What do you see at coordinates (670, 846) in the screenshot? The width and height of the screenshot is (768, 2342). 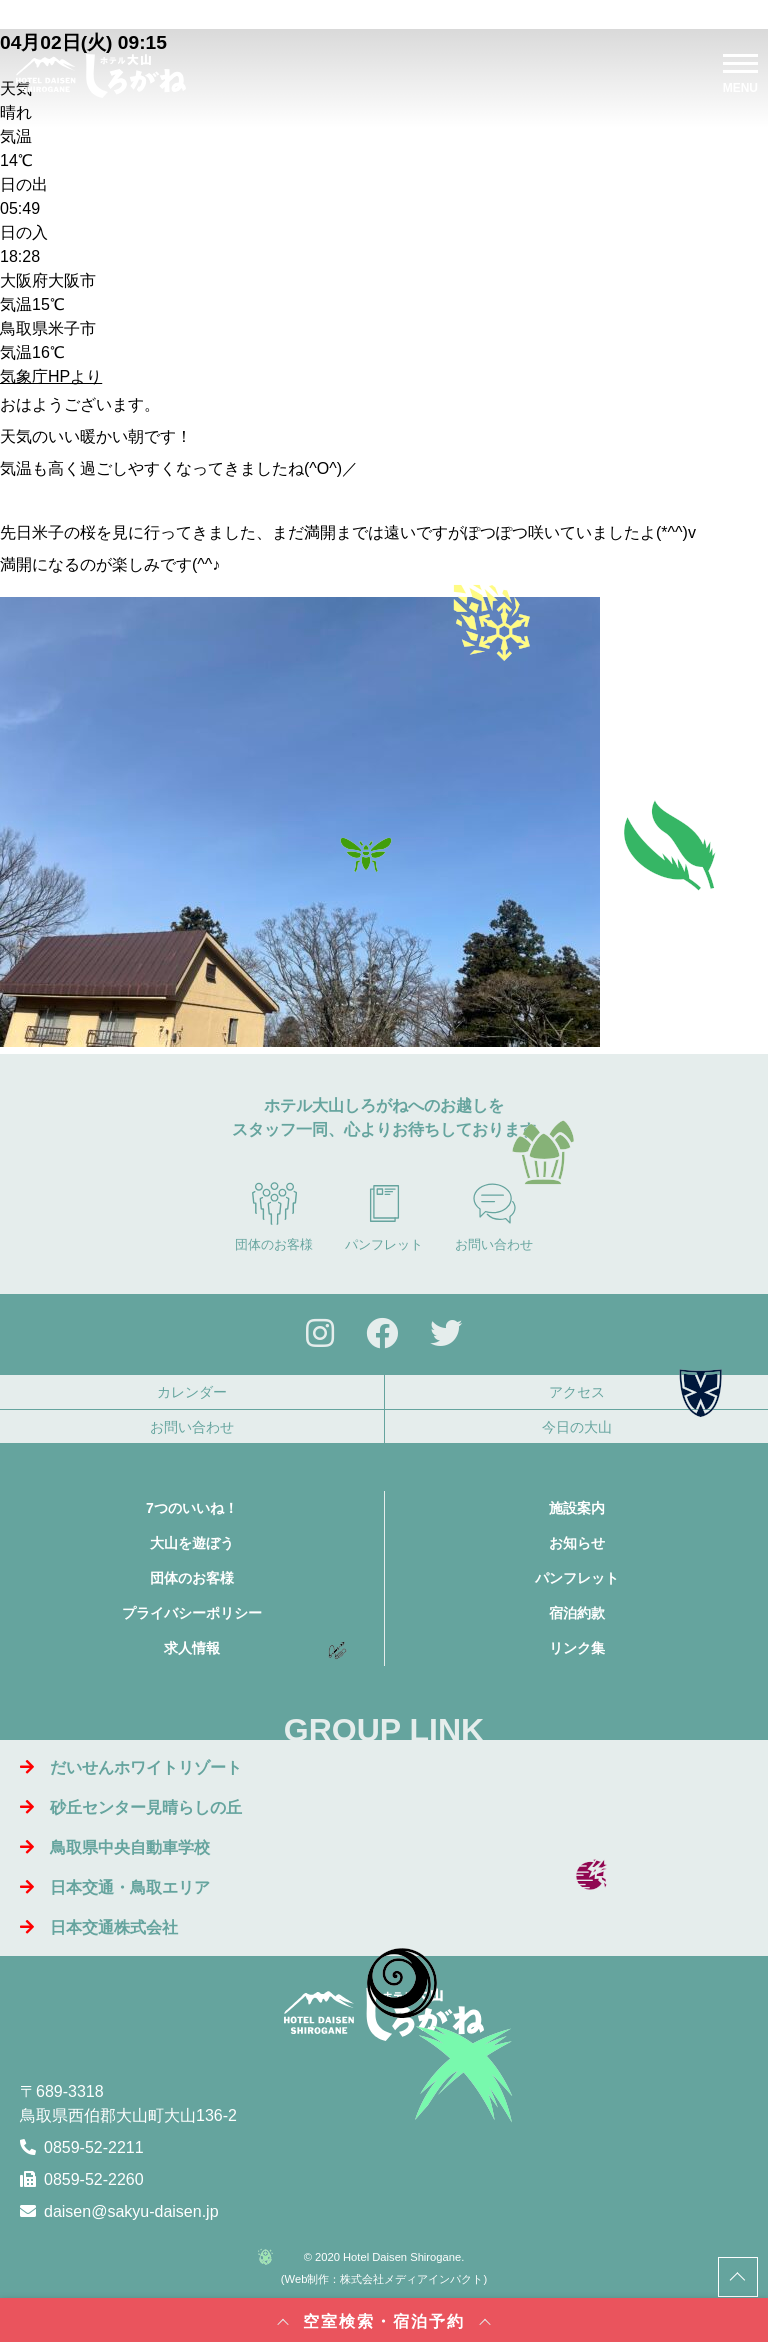 I see `indicates a writing or composition feature` at bounding box center [670, 846].